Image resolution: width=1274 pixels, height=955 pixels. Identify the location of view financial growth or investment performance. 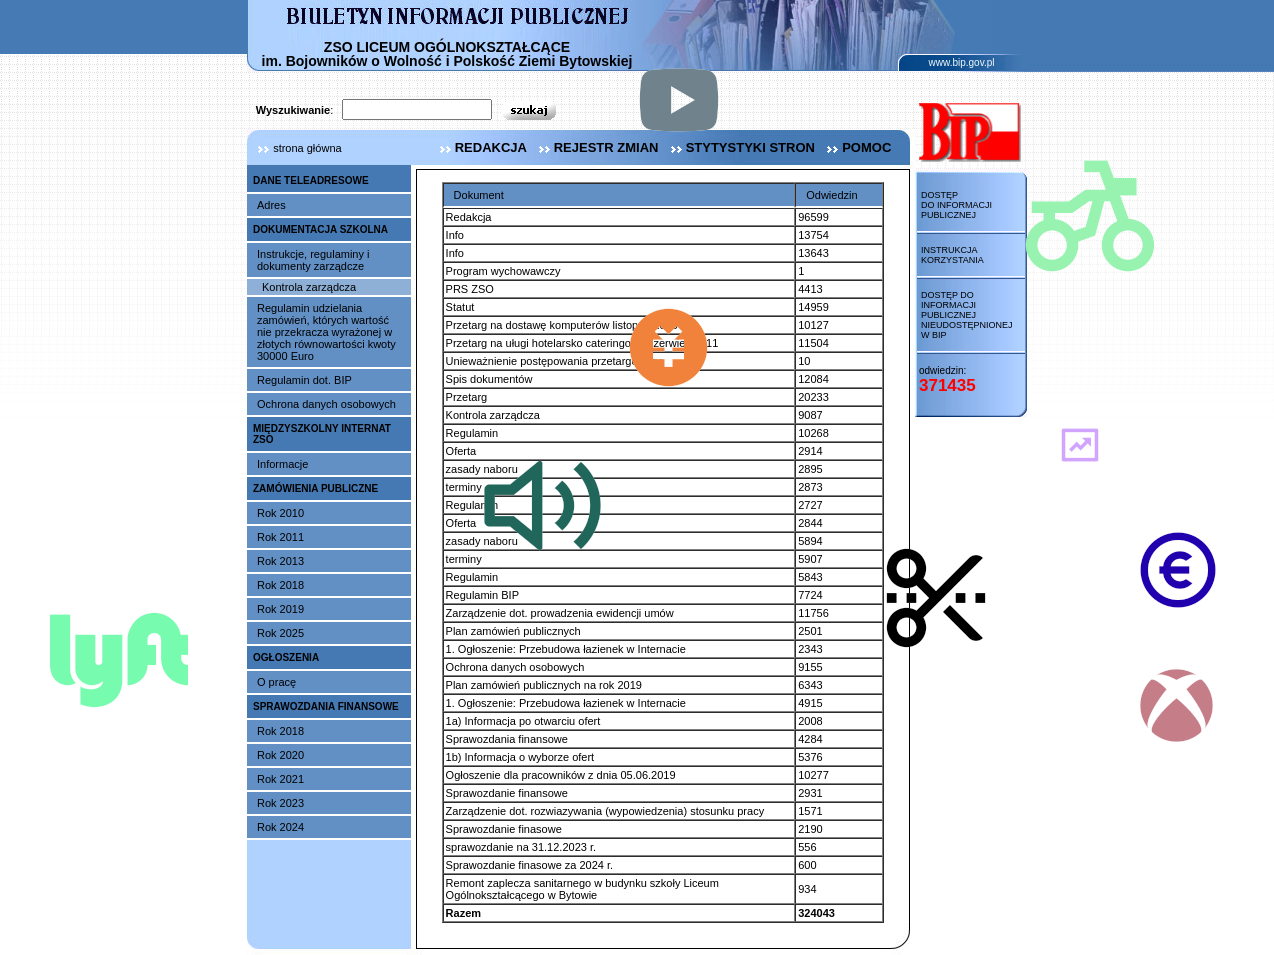
(1080, 445).